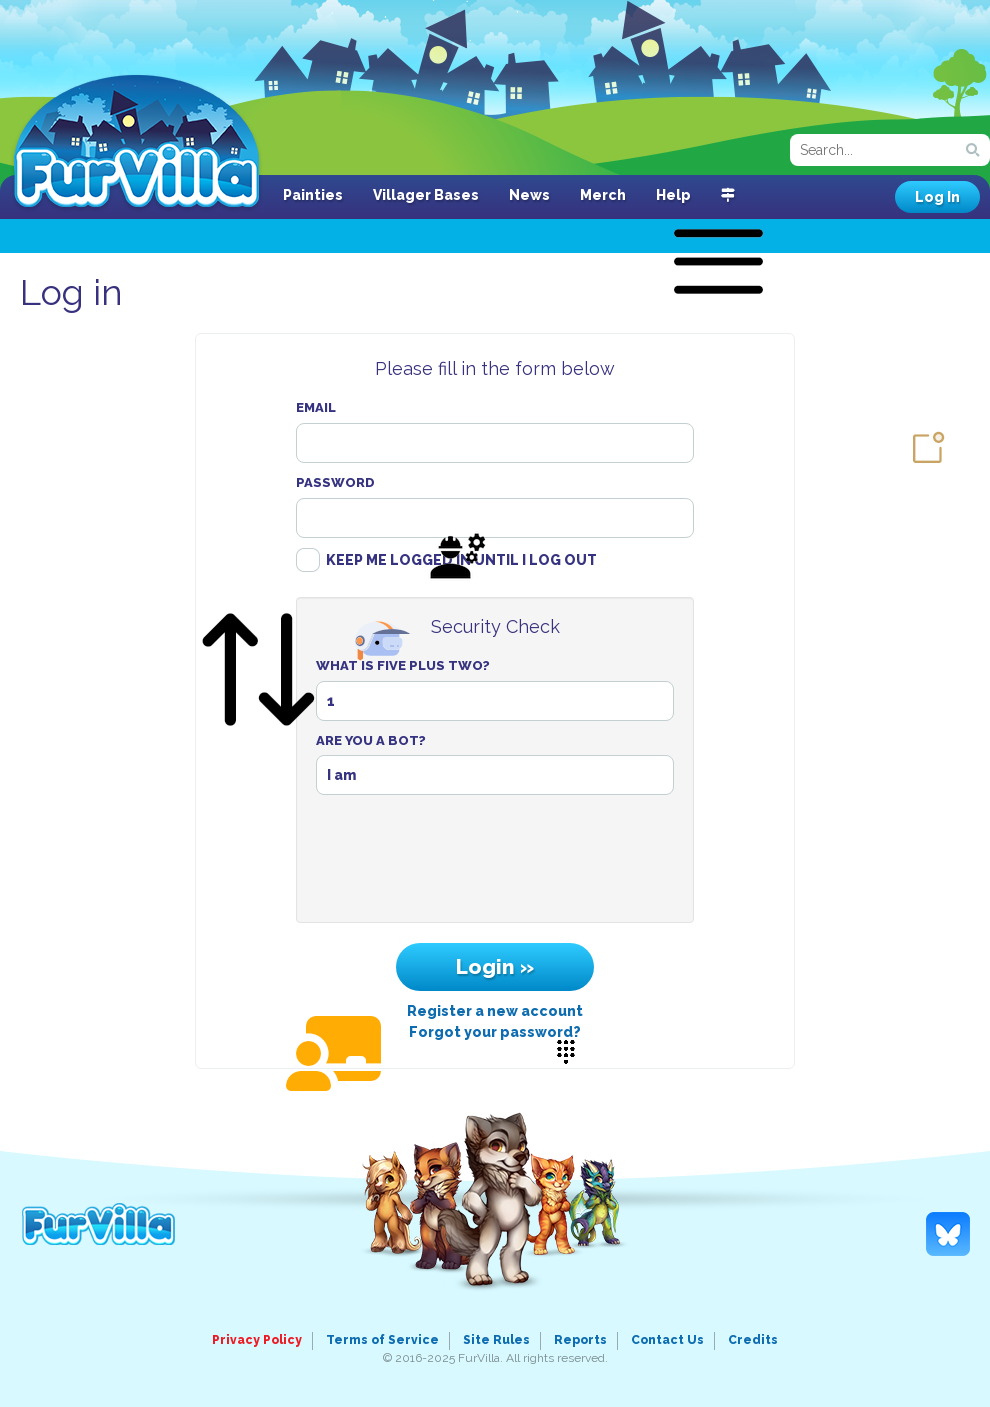 The width and height of the screenshot is (990, 1407). What do you see at coordinates (928, 448) in the screenshot?
I see `indicates new notifications or alerts` at bounding box center [928, 448].